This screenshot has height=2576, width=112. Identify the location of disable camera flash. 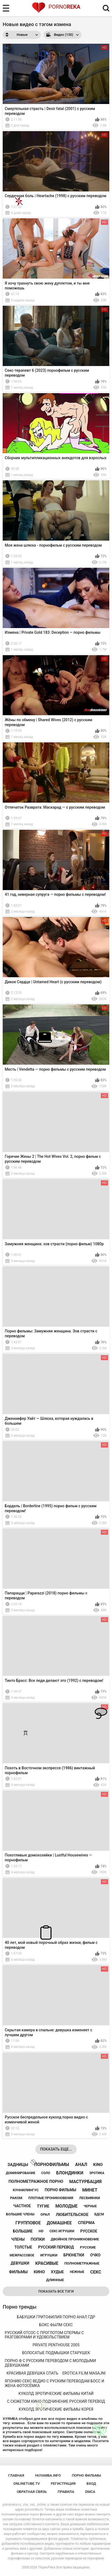
(19, 201).